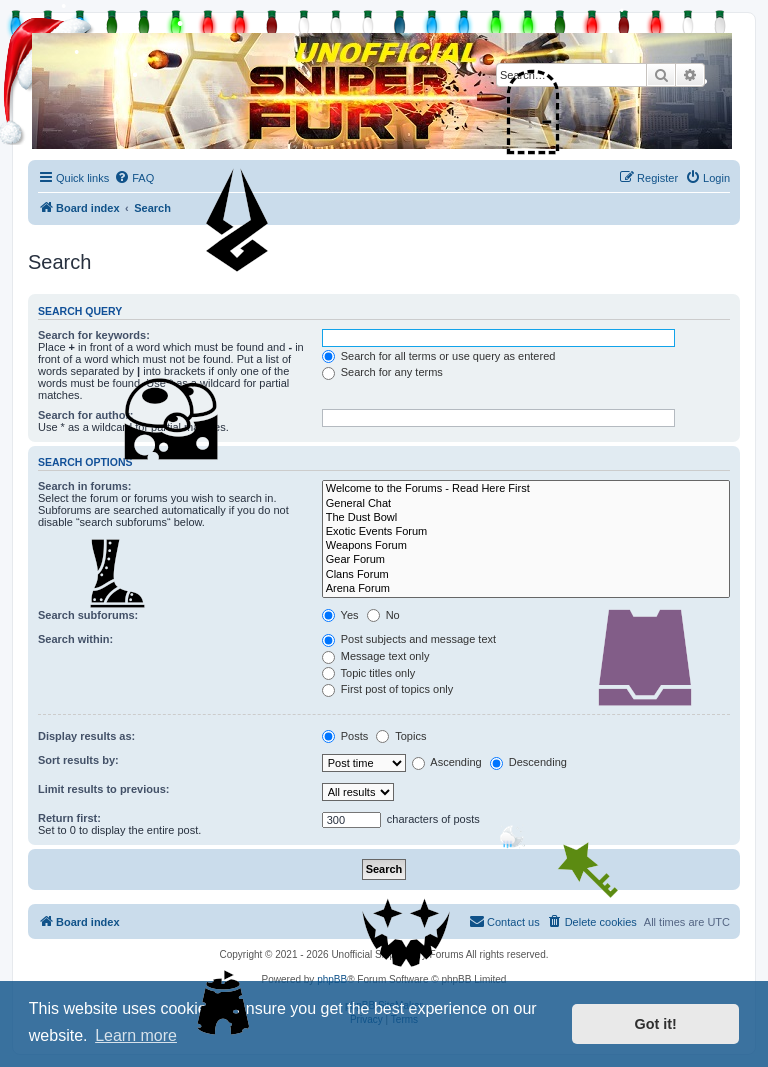 This screenshot has height=1067, width=768. I want to click on hades or underworld themed game element, so click(237, 220).